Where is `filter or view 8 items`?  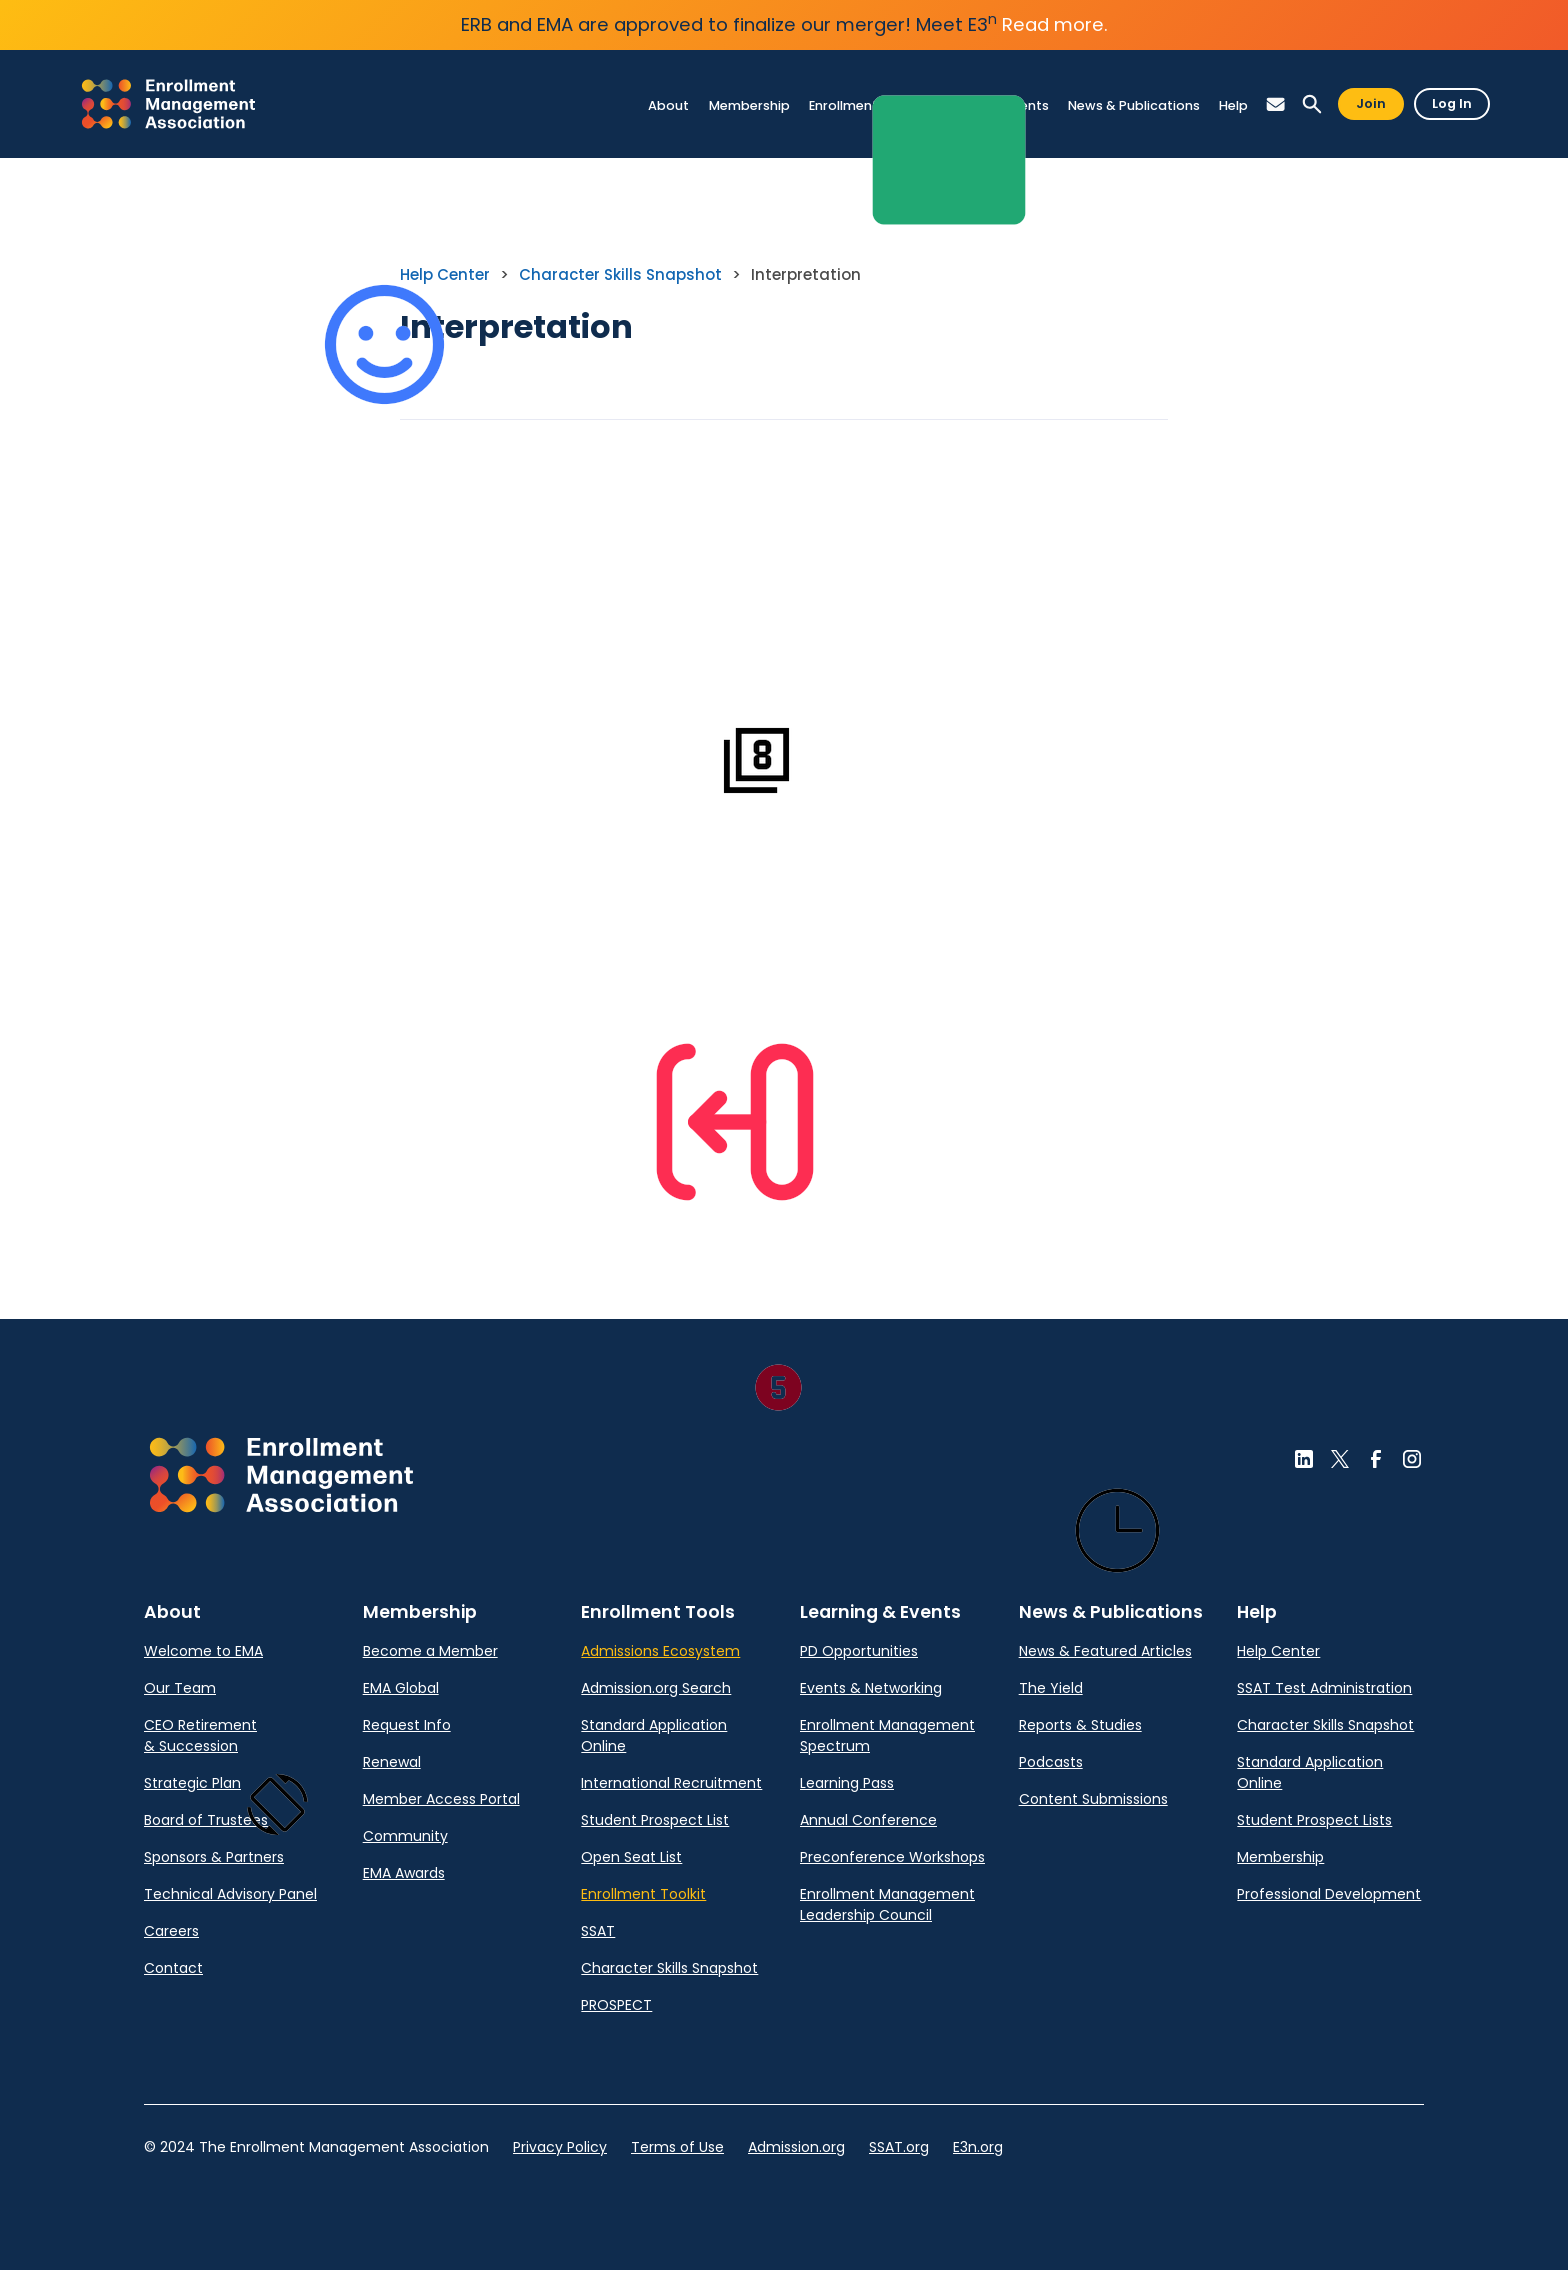 filter or view 8 items is located at coordinates (756, 760).